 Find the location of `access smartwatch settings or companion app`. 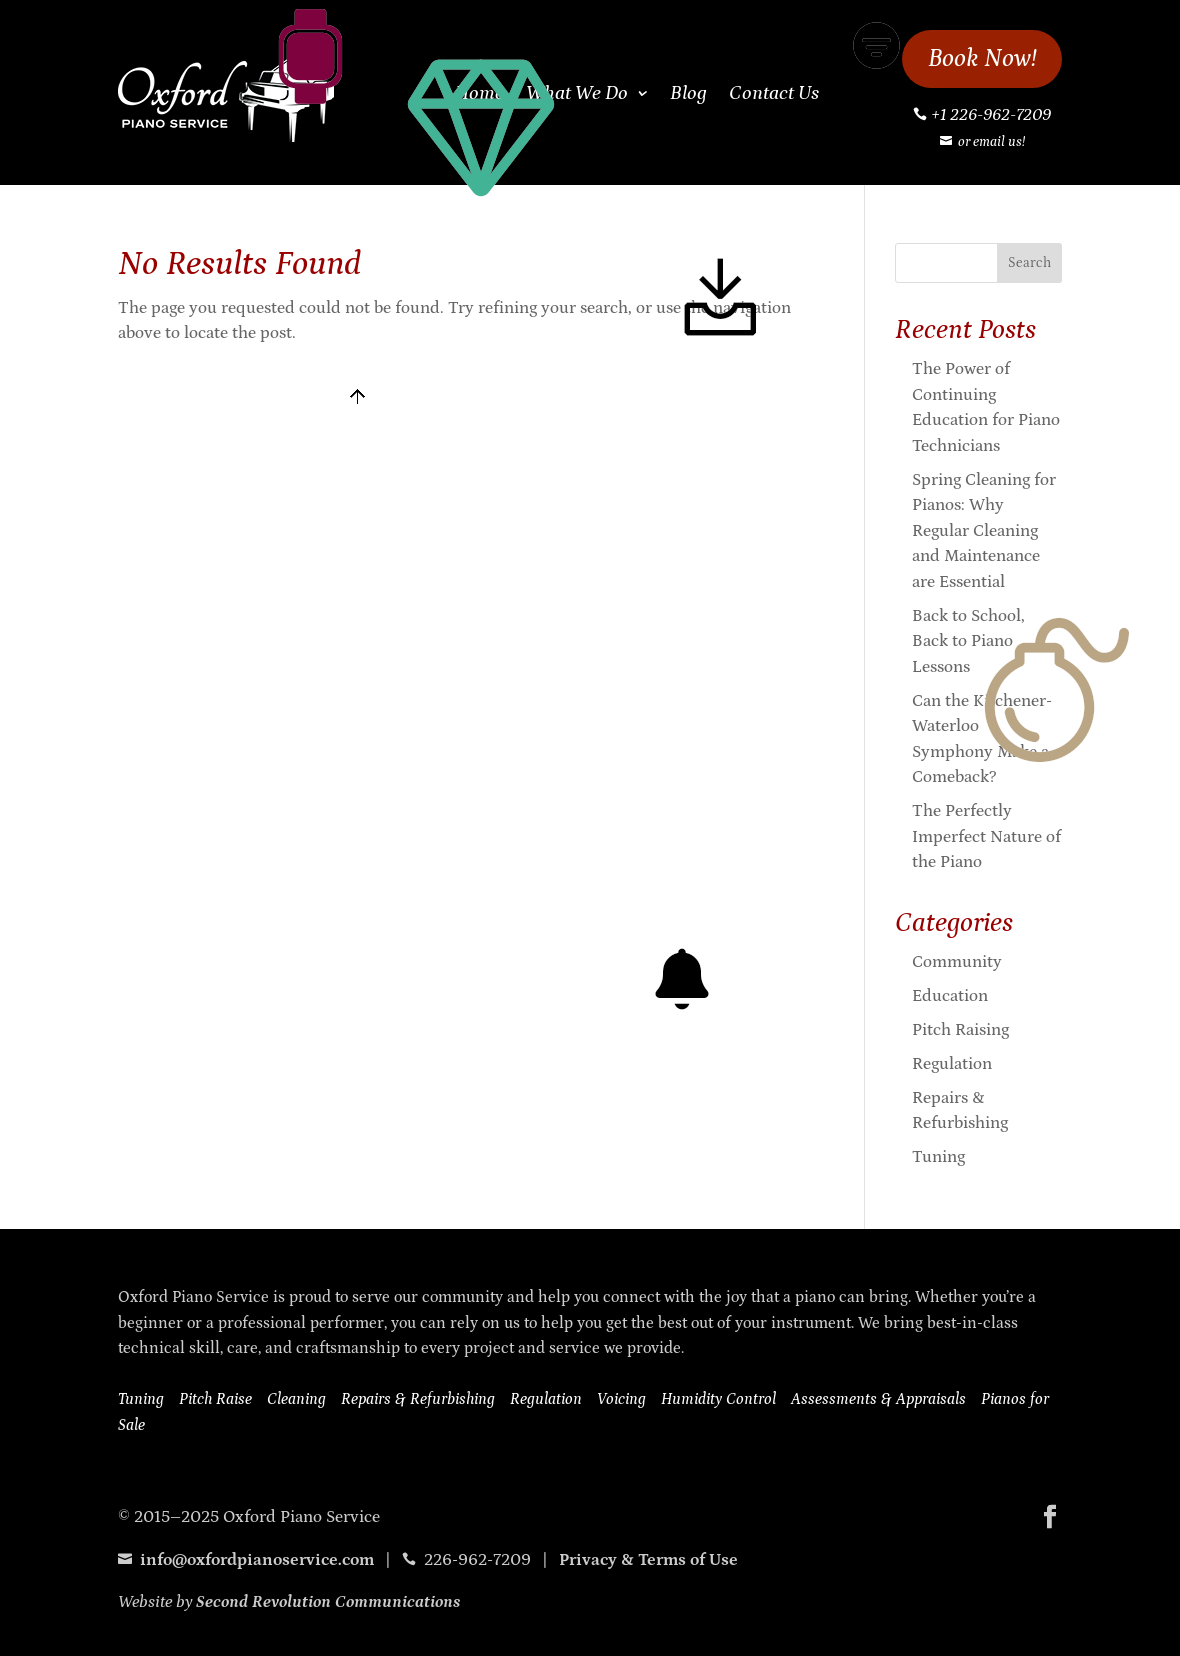

access smartwatch settings or companion app is located at coordinates (310, 56).